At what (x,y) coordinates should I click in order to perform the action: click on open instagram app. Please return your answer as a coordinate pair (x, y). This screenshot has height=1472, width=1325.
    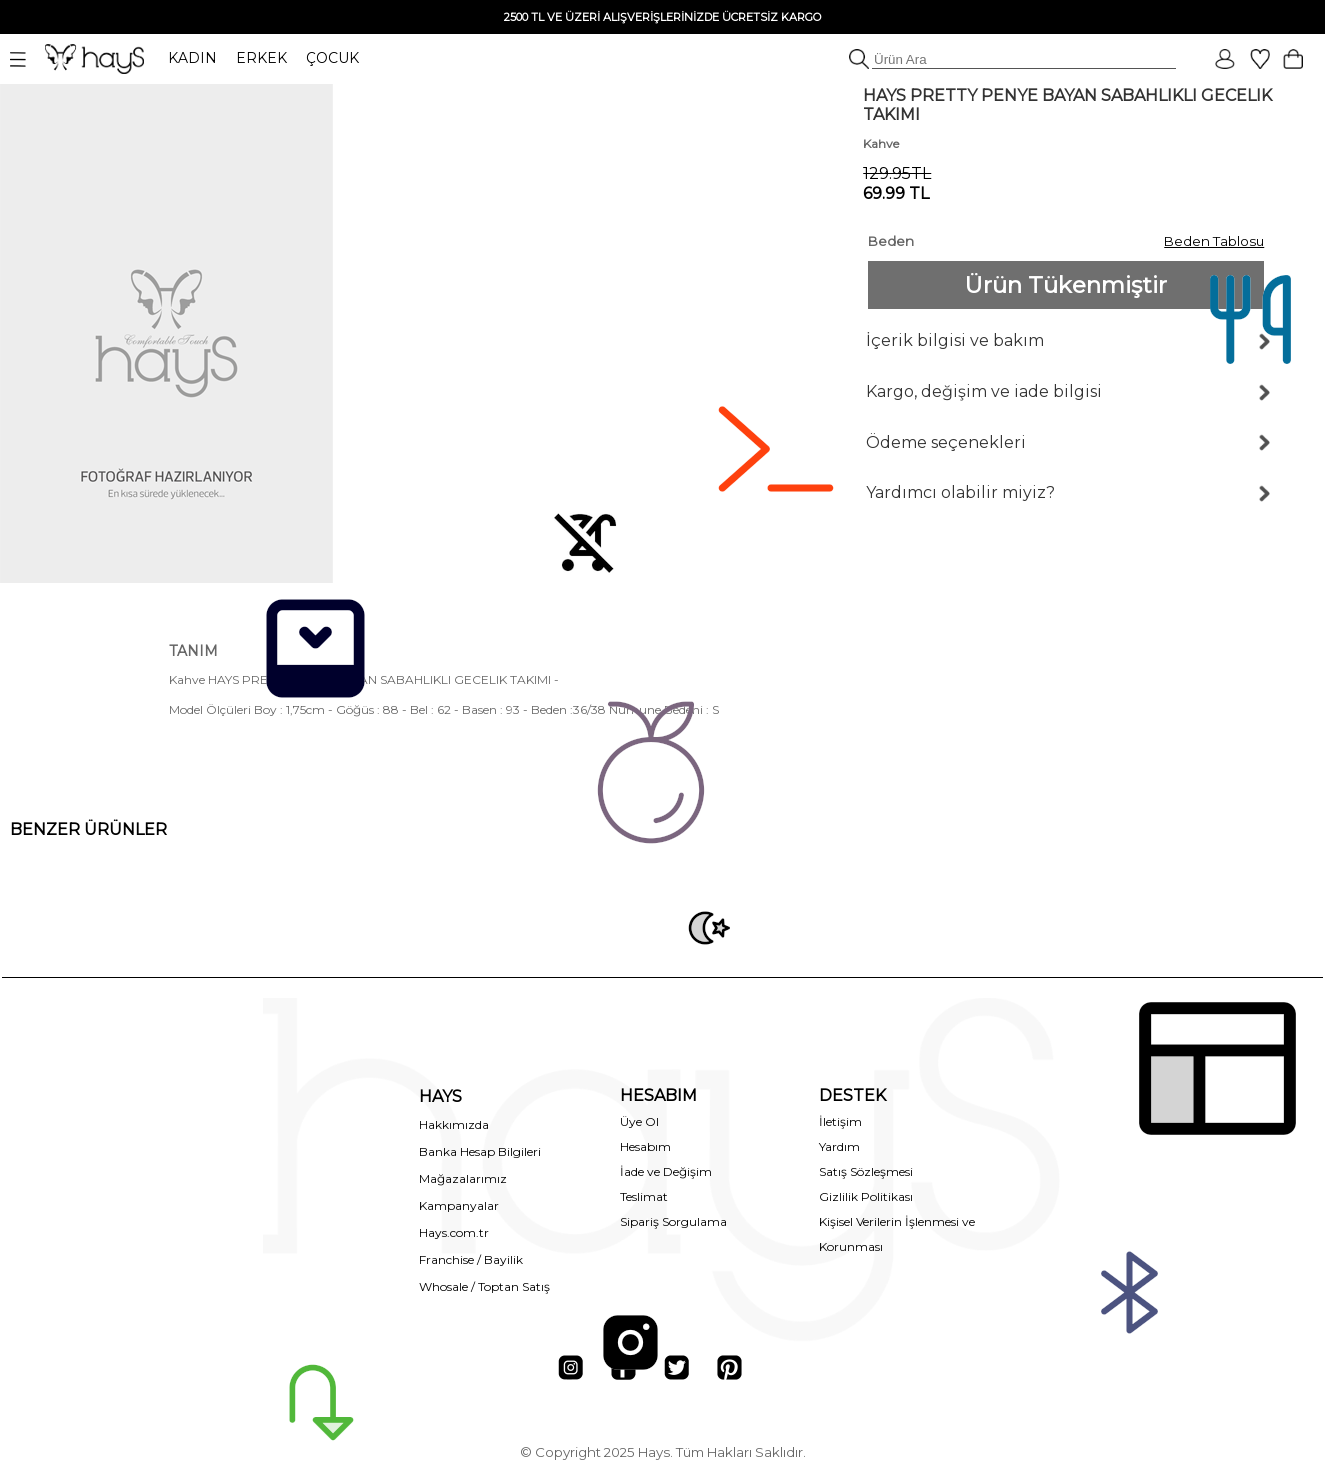
    Looking at the image, I should click on (630, 1342).